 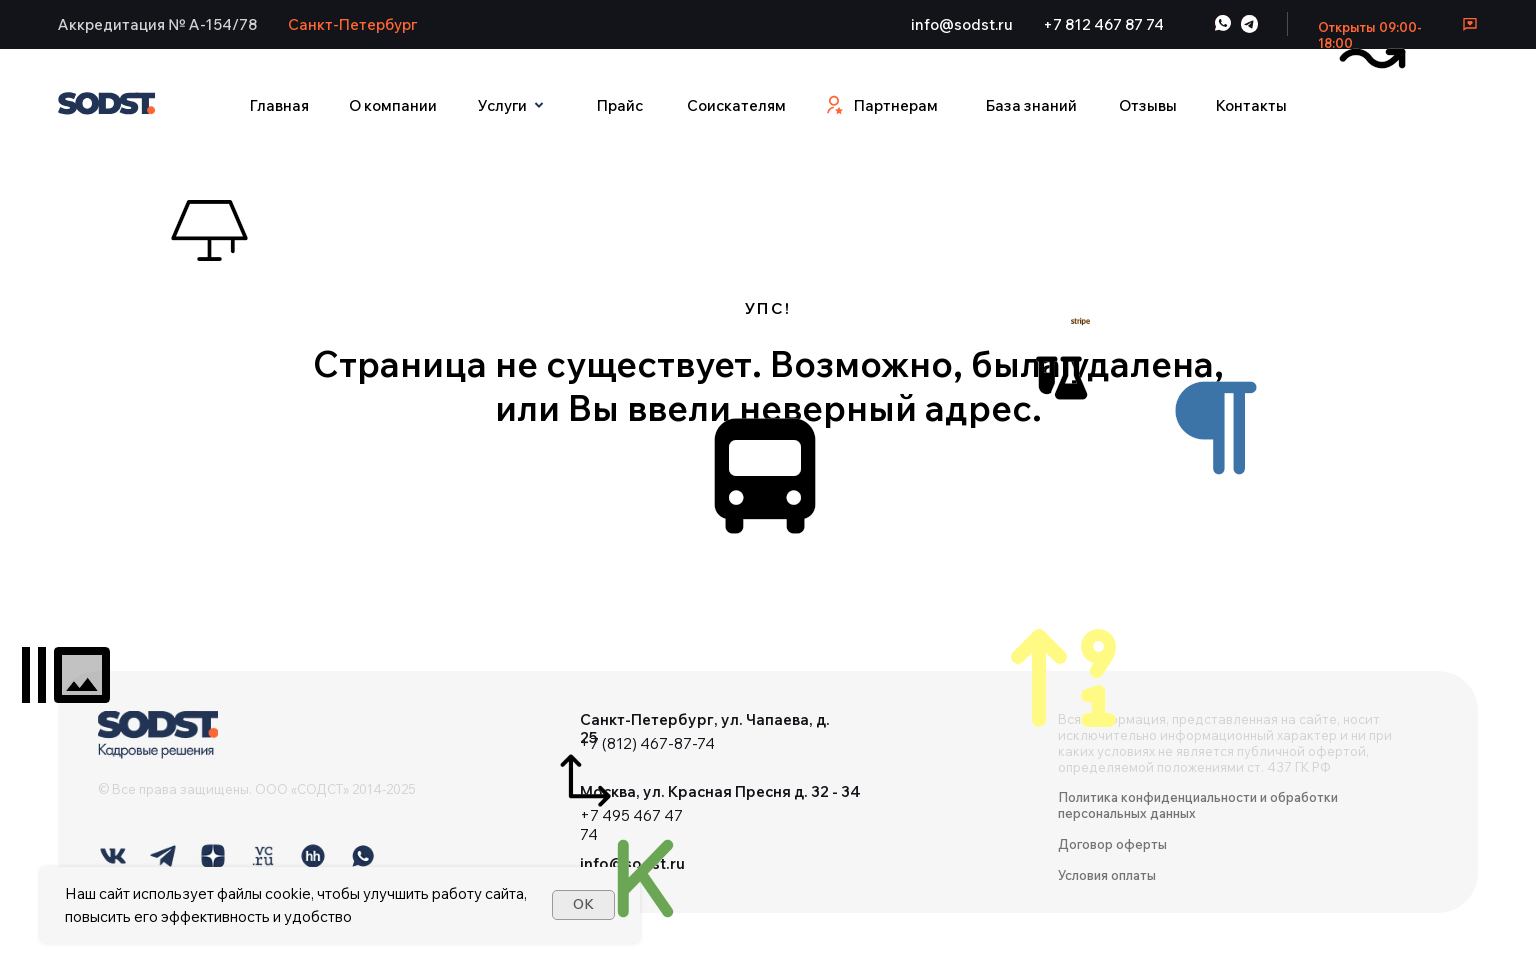 What do you see at coordinates (1067, 678) in the screenshot?
I see `sort numbers in descending order (9 to 1)` at bounding box center [1067, 678].